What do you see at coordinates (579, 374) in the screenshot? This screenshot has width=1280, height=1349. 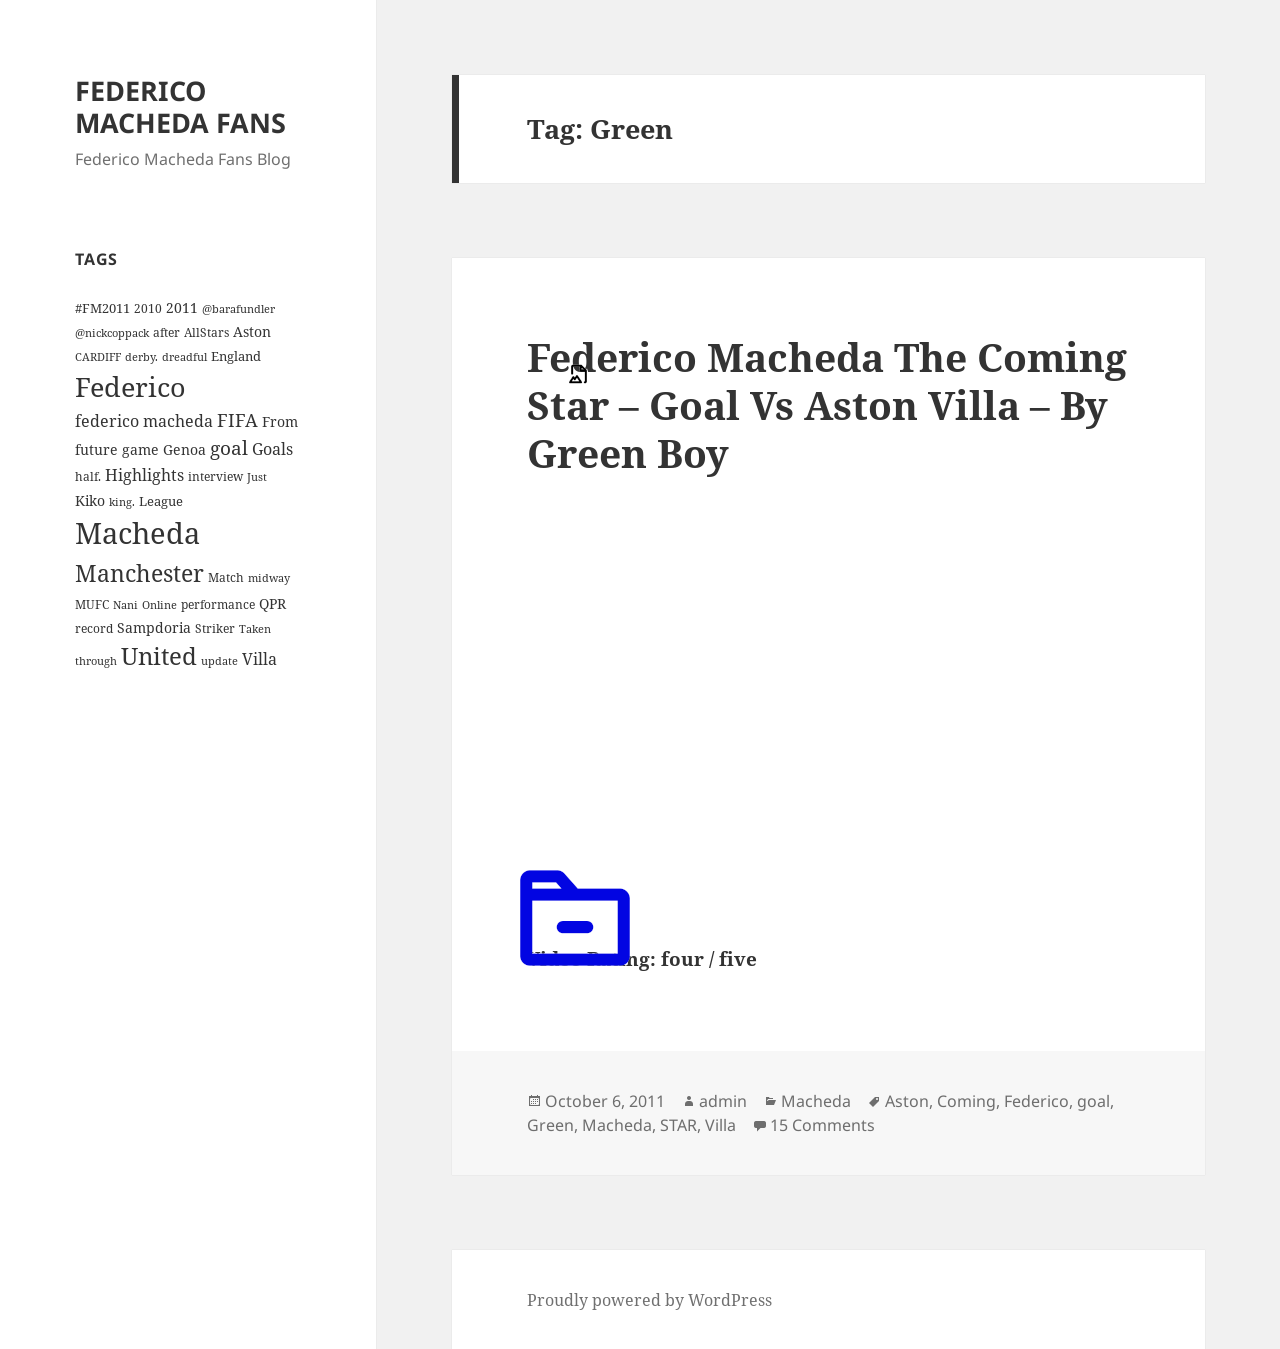 I see `view image file` at bounding box center [579, 374].